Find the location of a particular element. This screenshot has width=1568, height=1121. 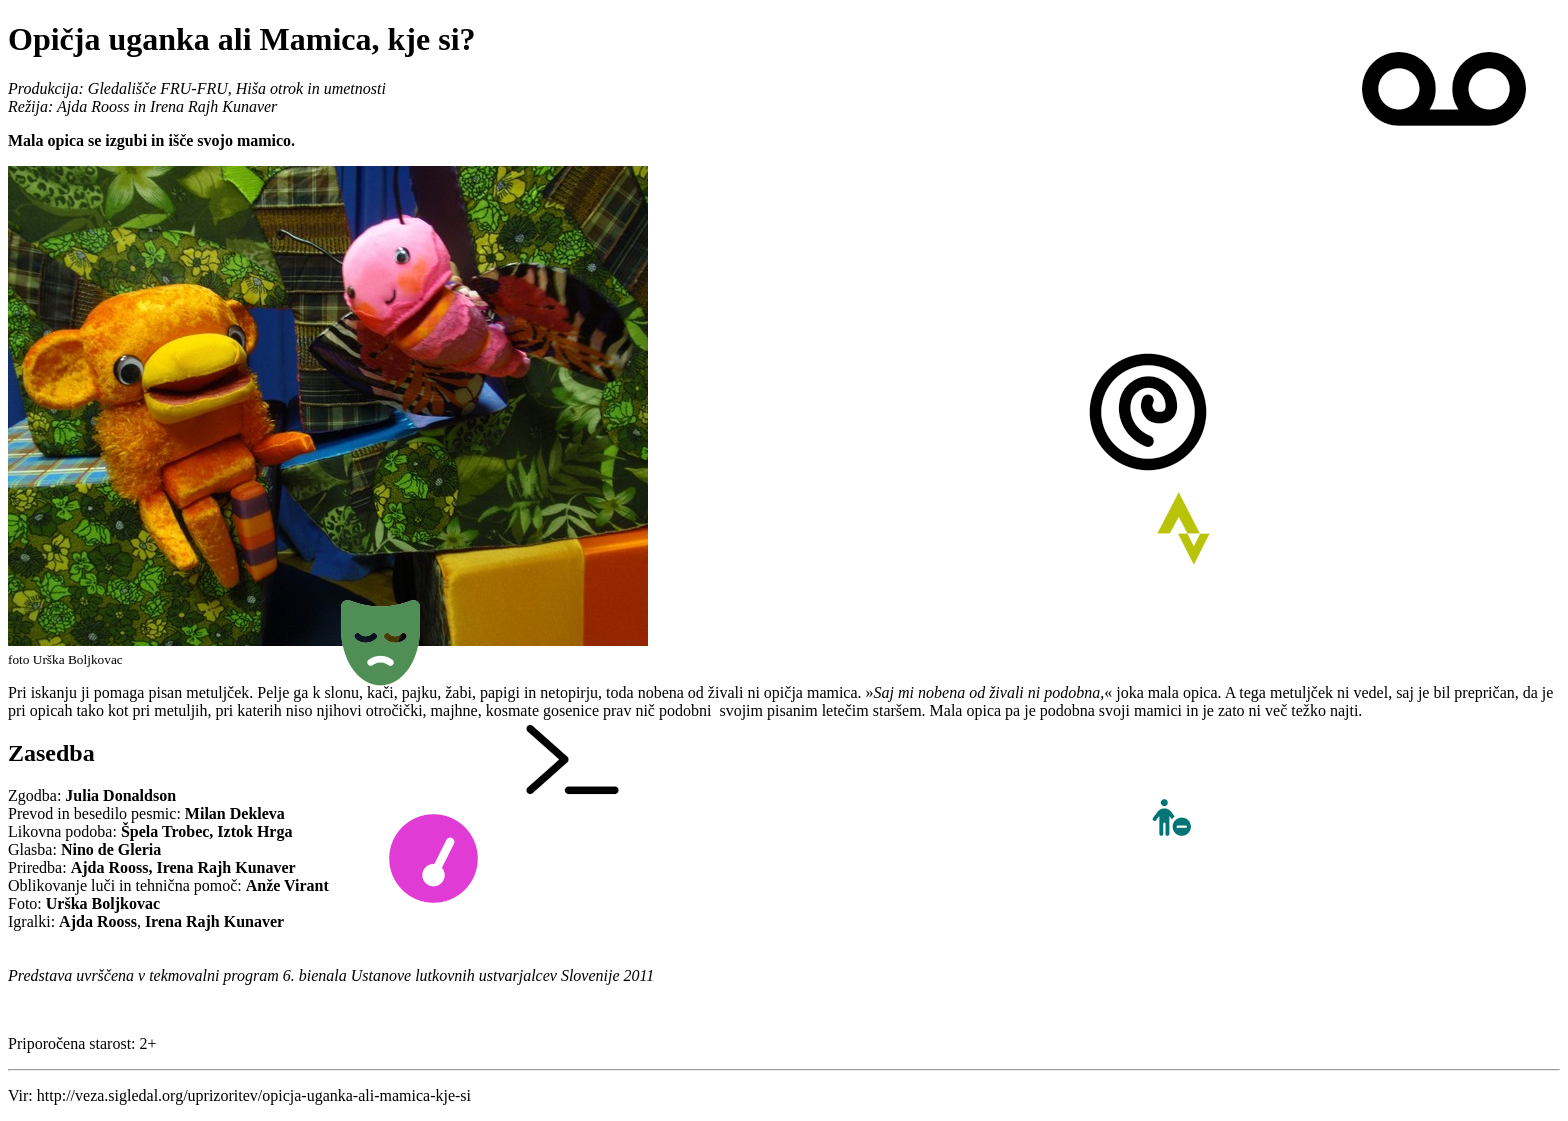

open the Strava app is located at coordinates (1183, 528).